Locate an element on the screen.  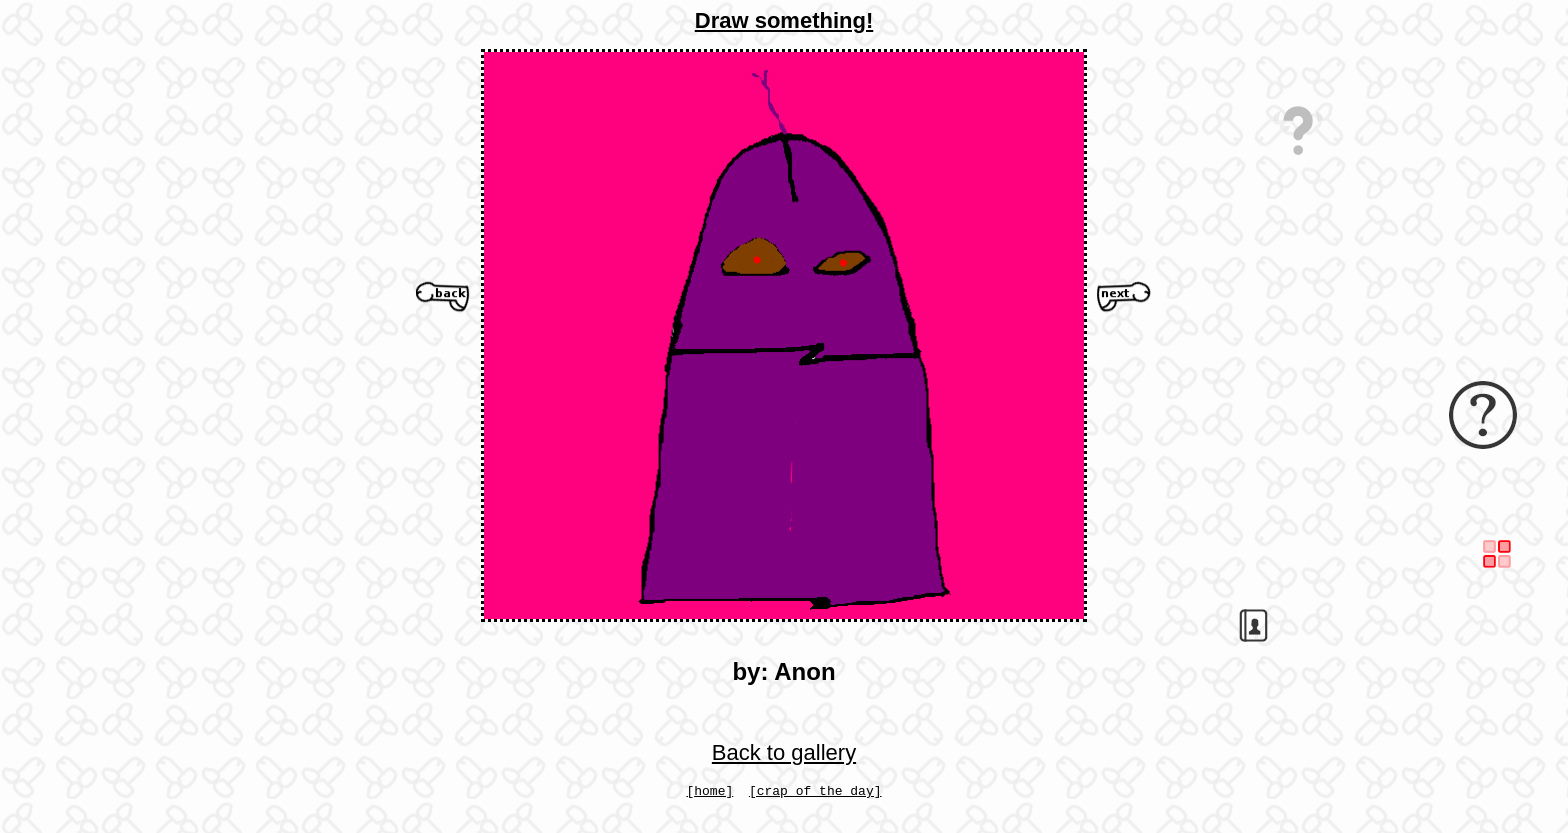
launch lights off puzzle game is located at coordinates (1498, 555).